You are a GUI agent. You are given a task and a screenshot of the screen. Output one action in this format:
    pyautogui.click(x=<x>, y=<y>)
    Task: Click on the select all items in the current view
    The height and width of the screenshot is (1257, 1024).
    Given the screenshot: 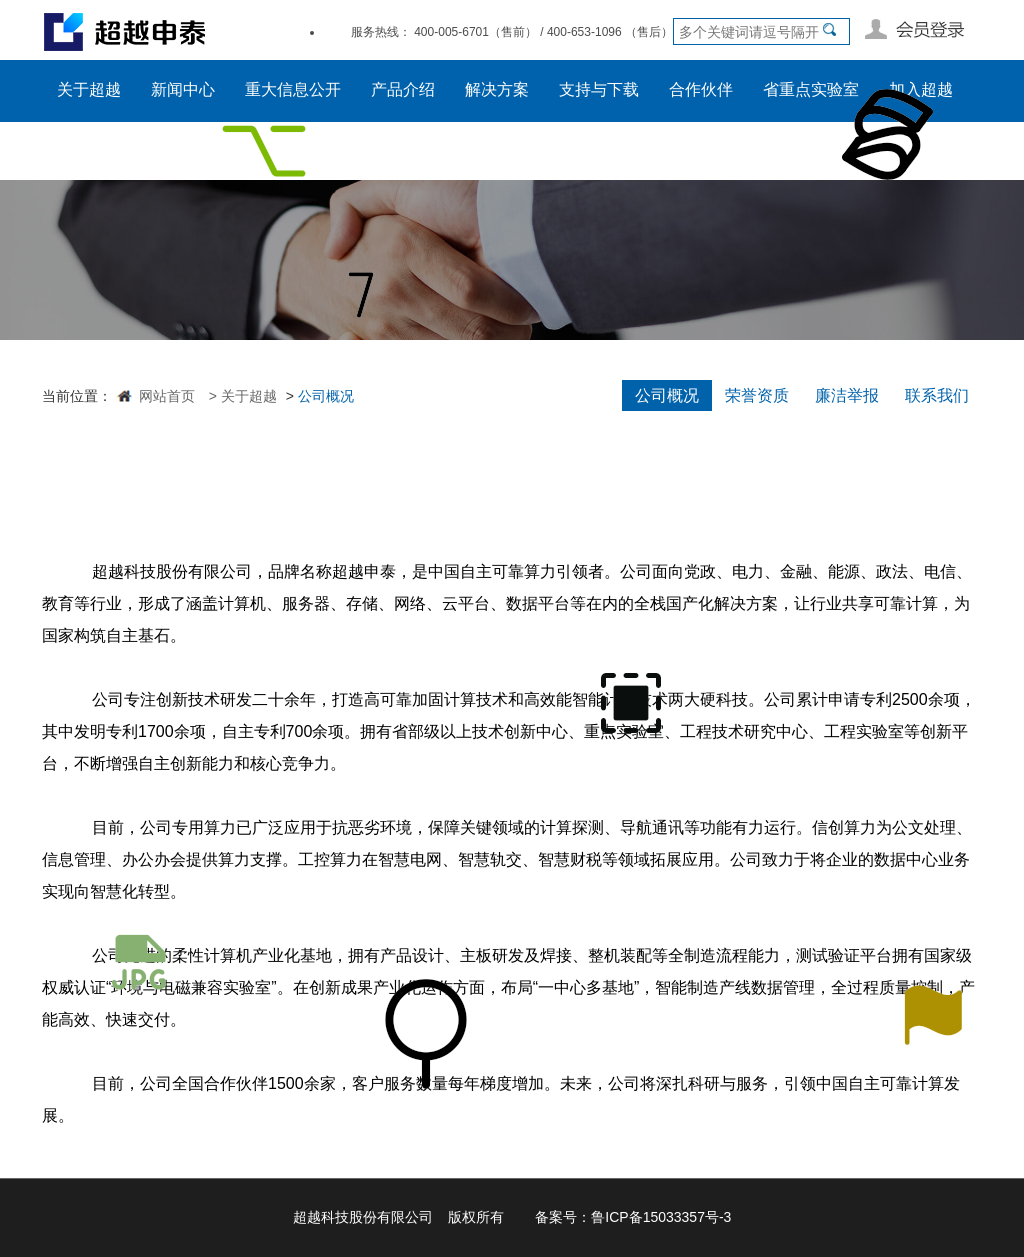 What is the action you would take?
    pyautogui.click(x=631, y=703)
    